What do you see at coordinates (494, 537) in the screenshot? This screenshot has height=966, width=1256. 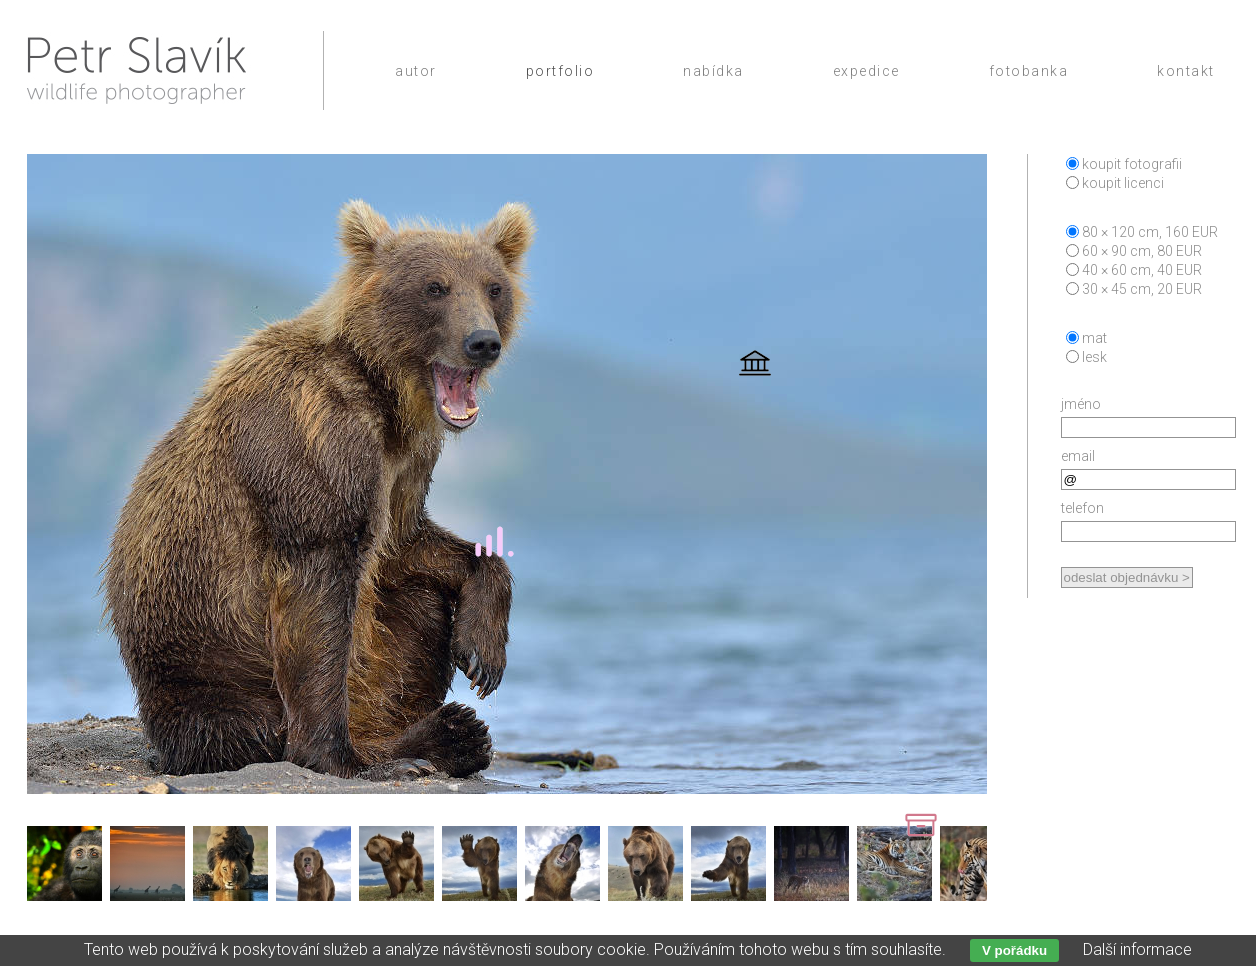 I see `indicates strong signal strength` at bounding box center [494, 537].